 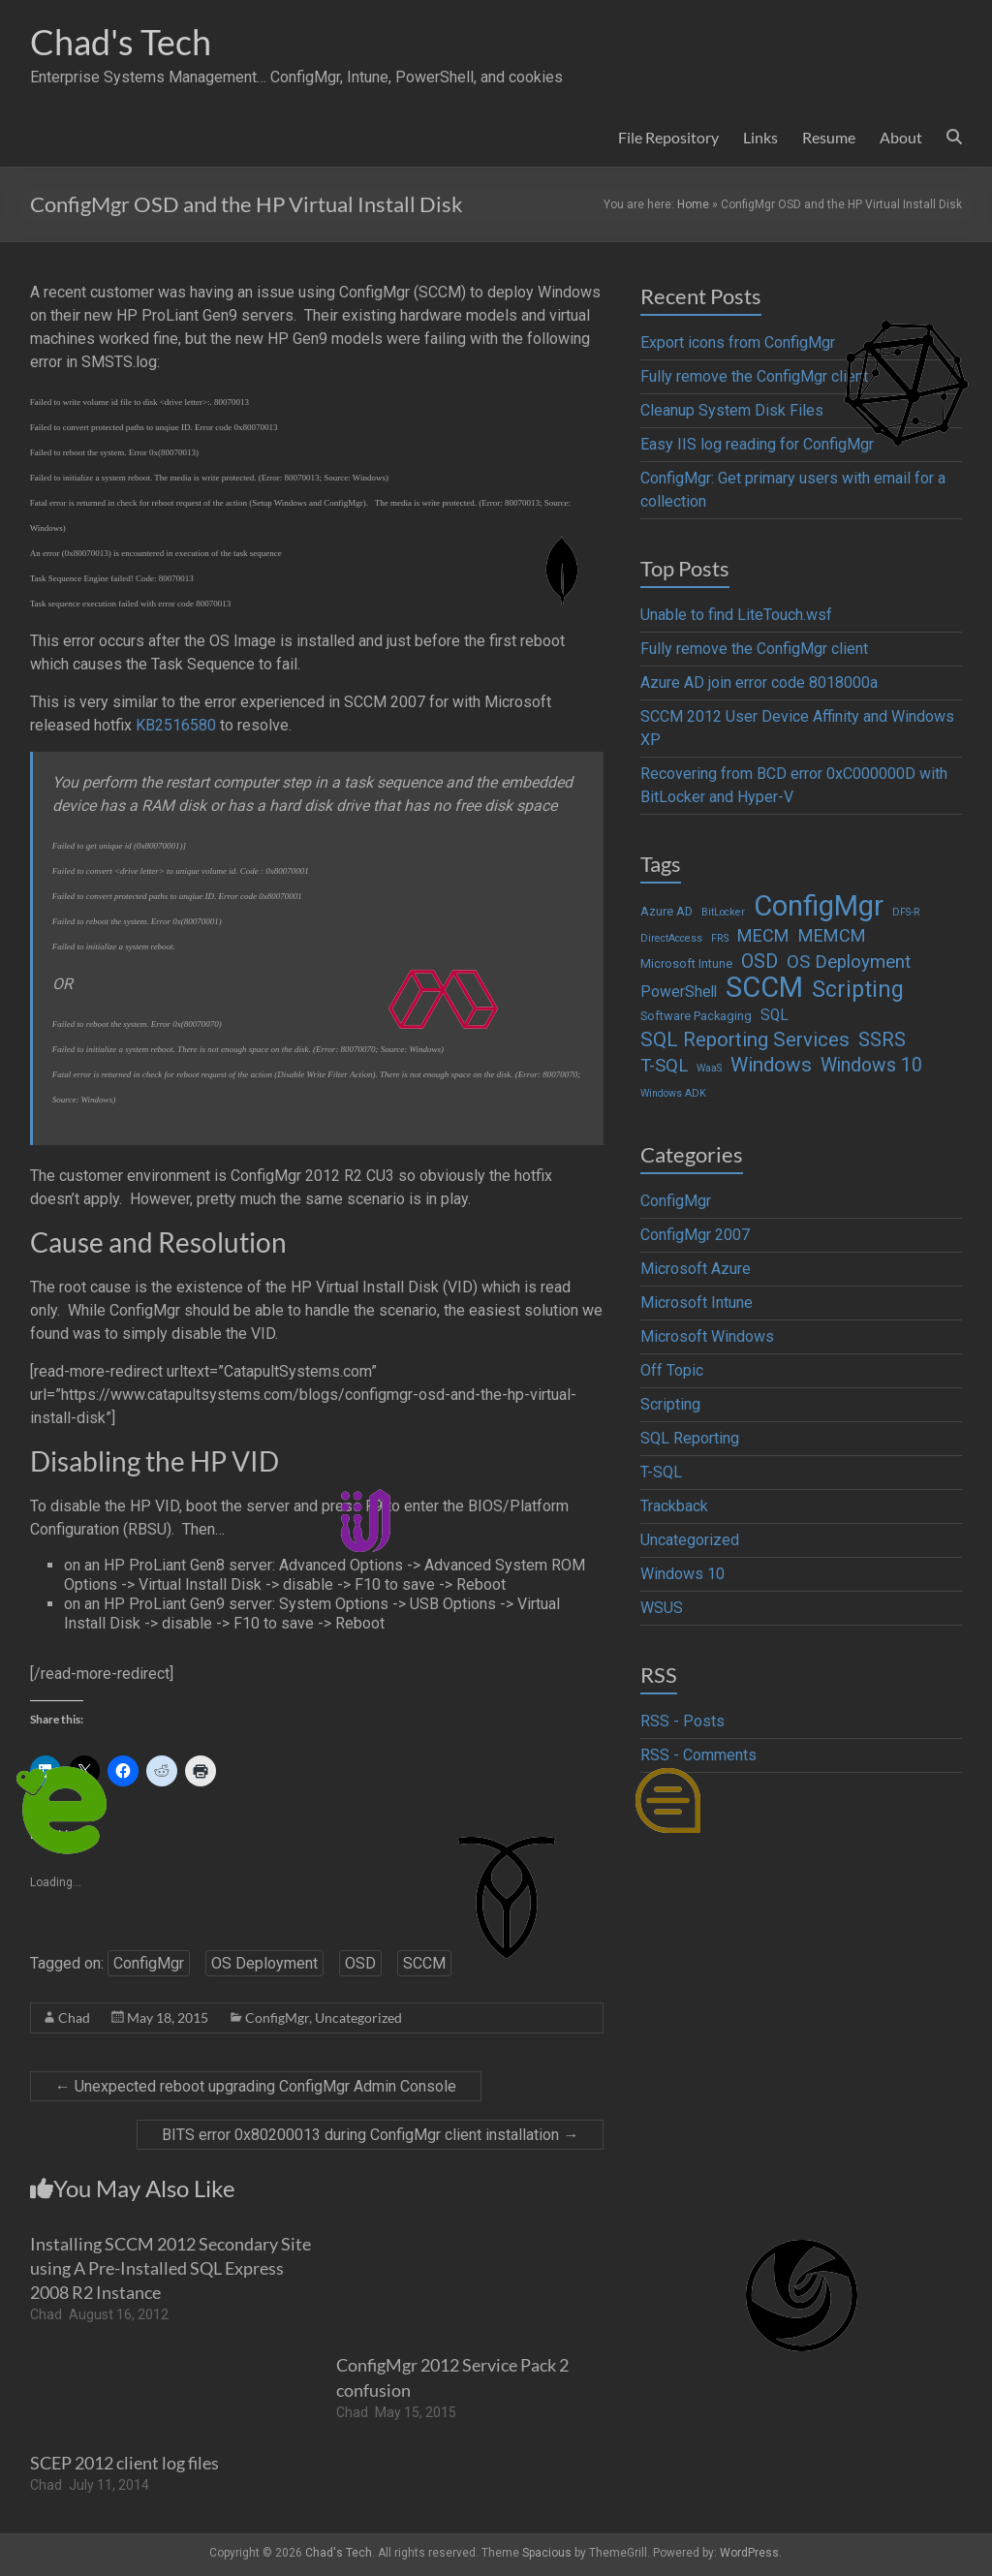 I want to click on open the ente app, so click(x=61, y=1810).